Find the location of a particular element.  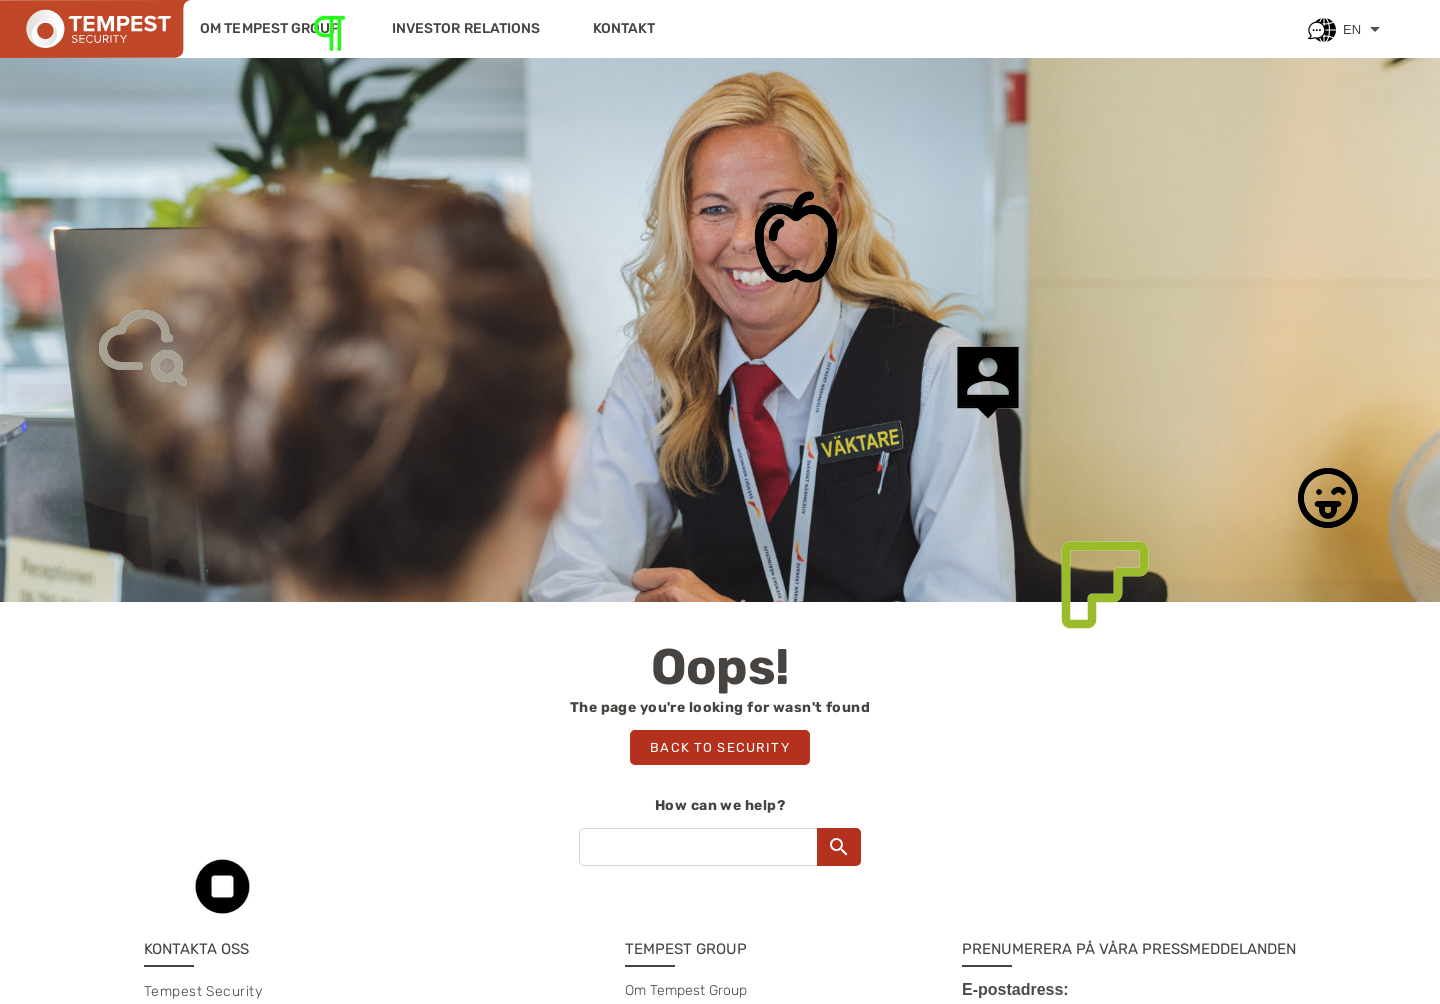

toggle paragraph marks visibility is located at coordinates (329, 33).